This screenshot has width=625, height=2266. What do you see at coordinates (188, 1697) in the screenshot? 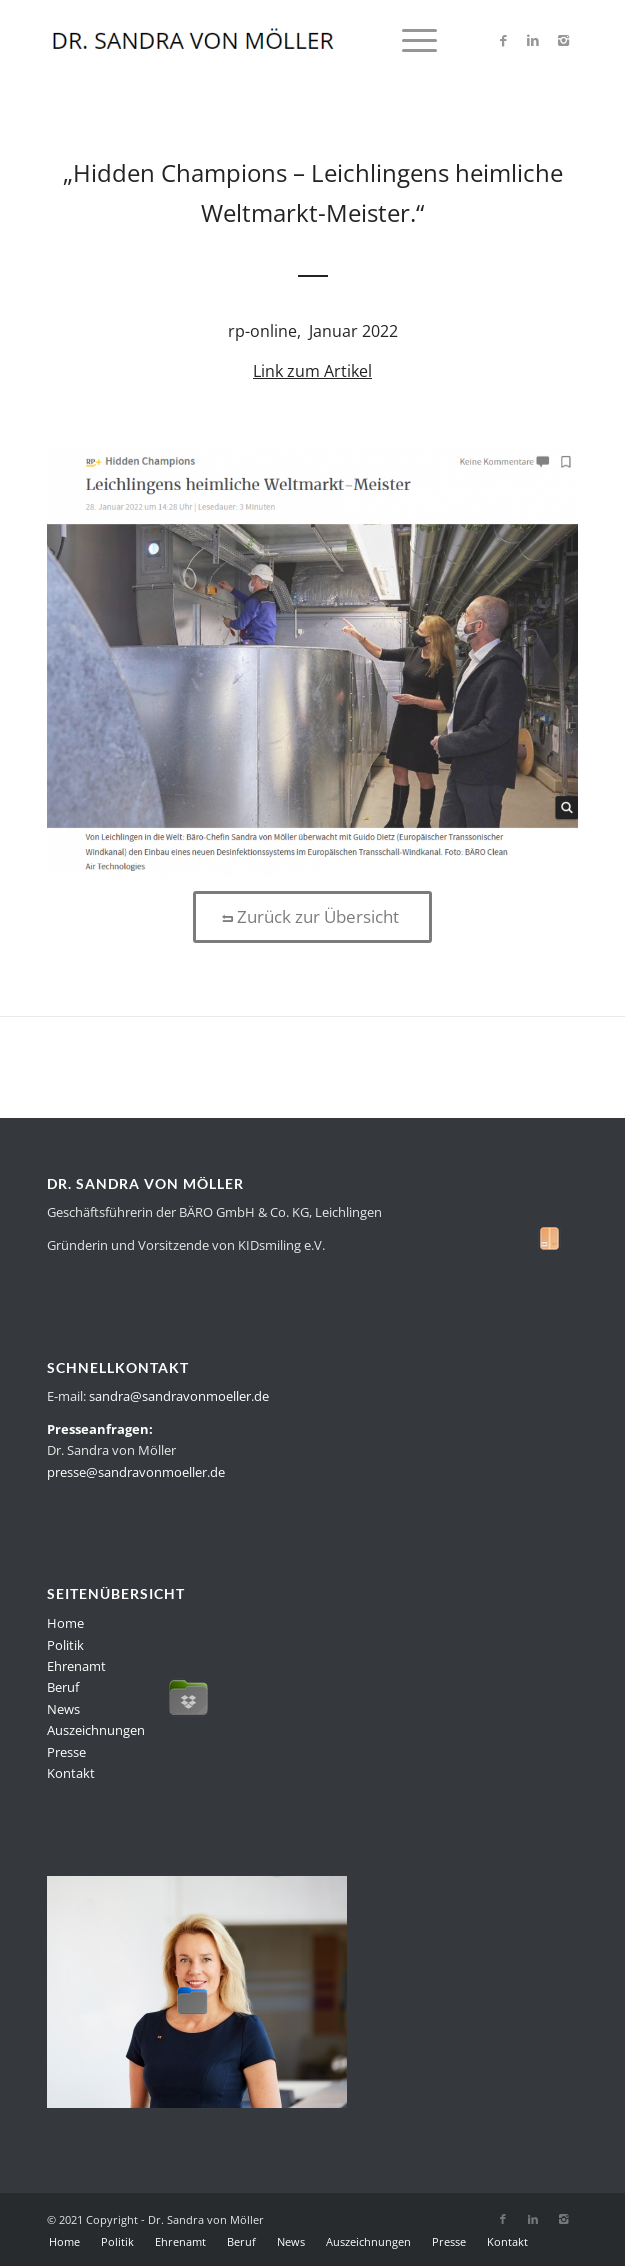
I see `open dropbox synced folder` at bounding box center [188, 1697].